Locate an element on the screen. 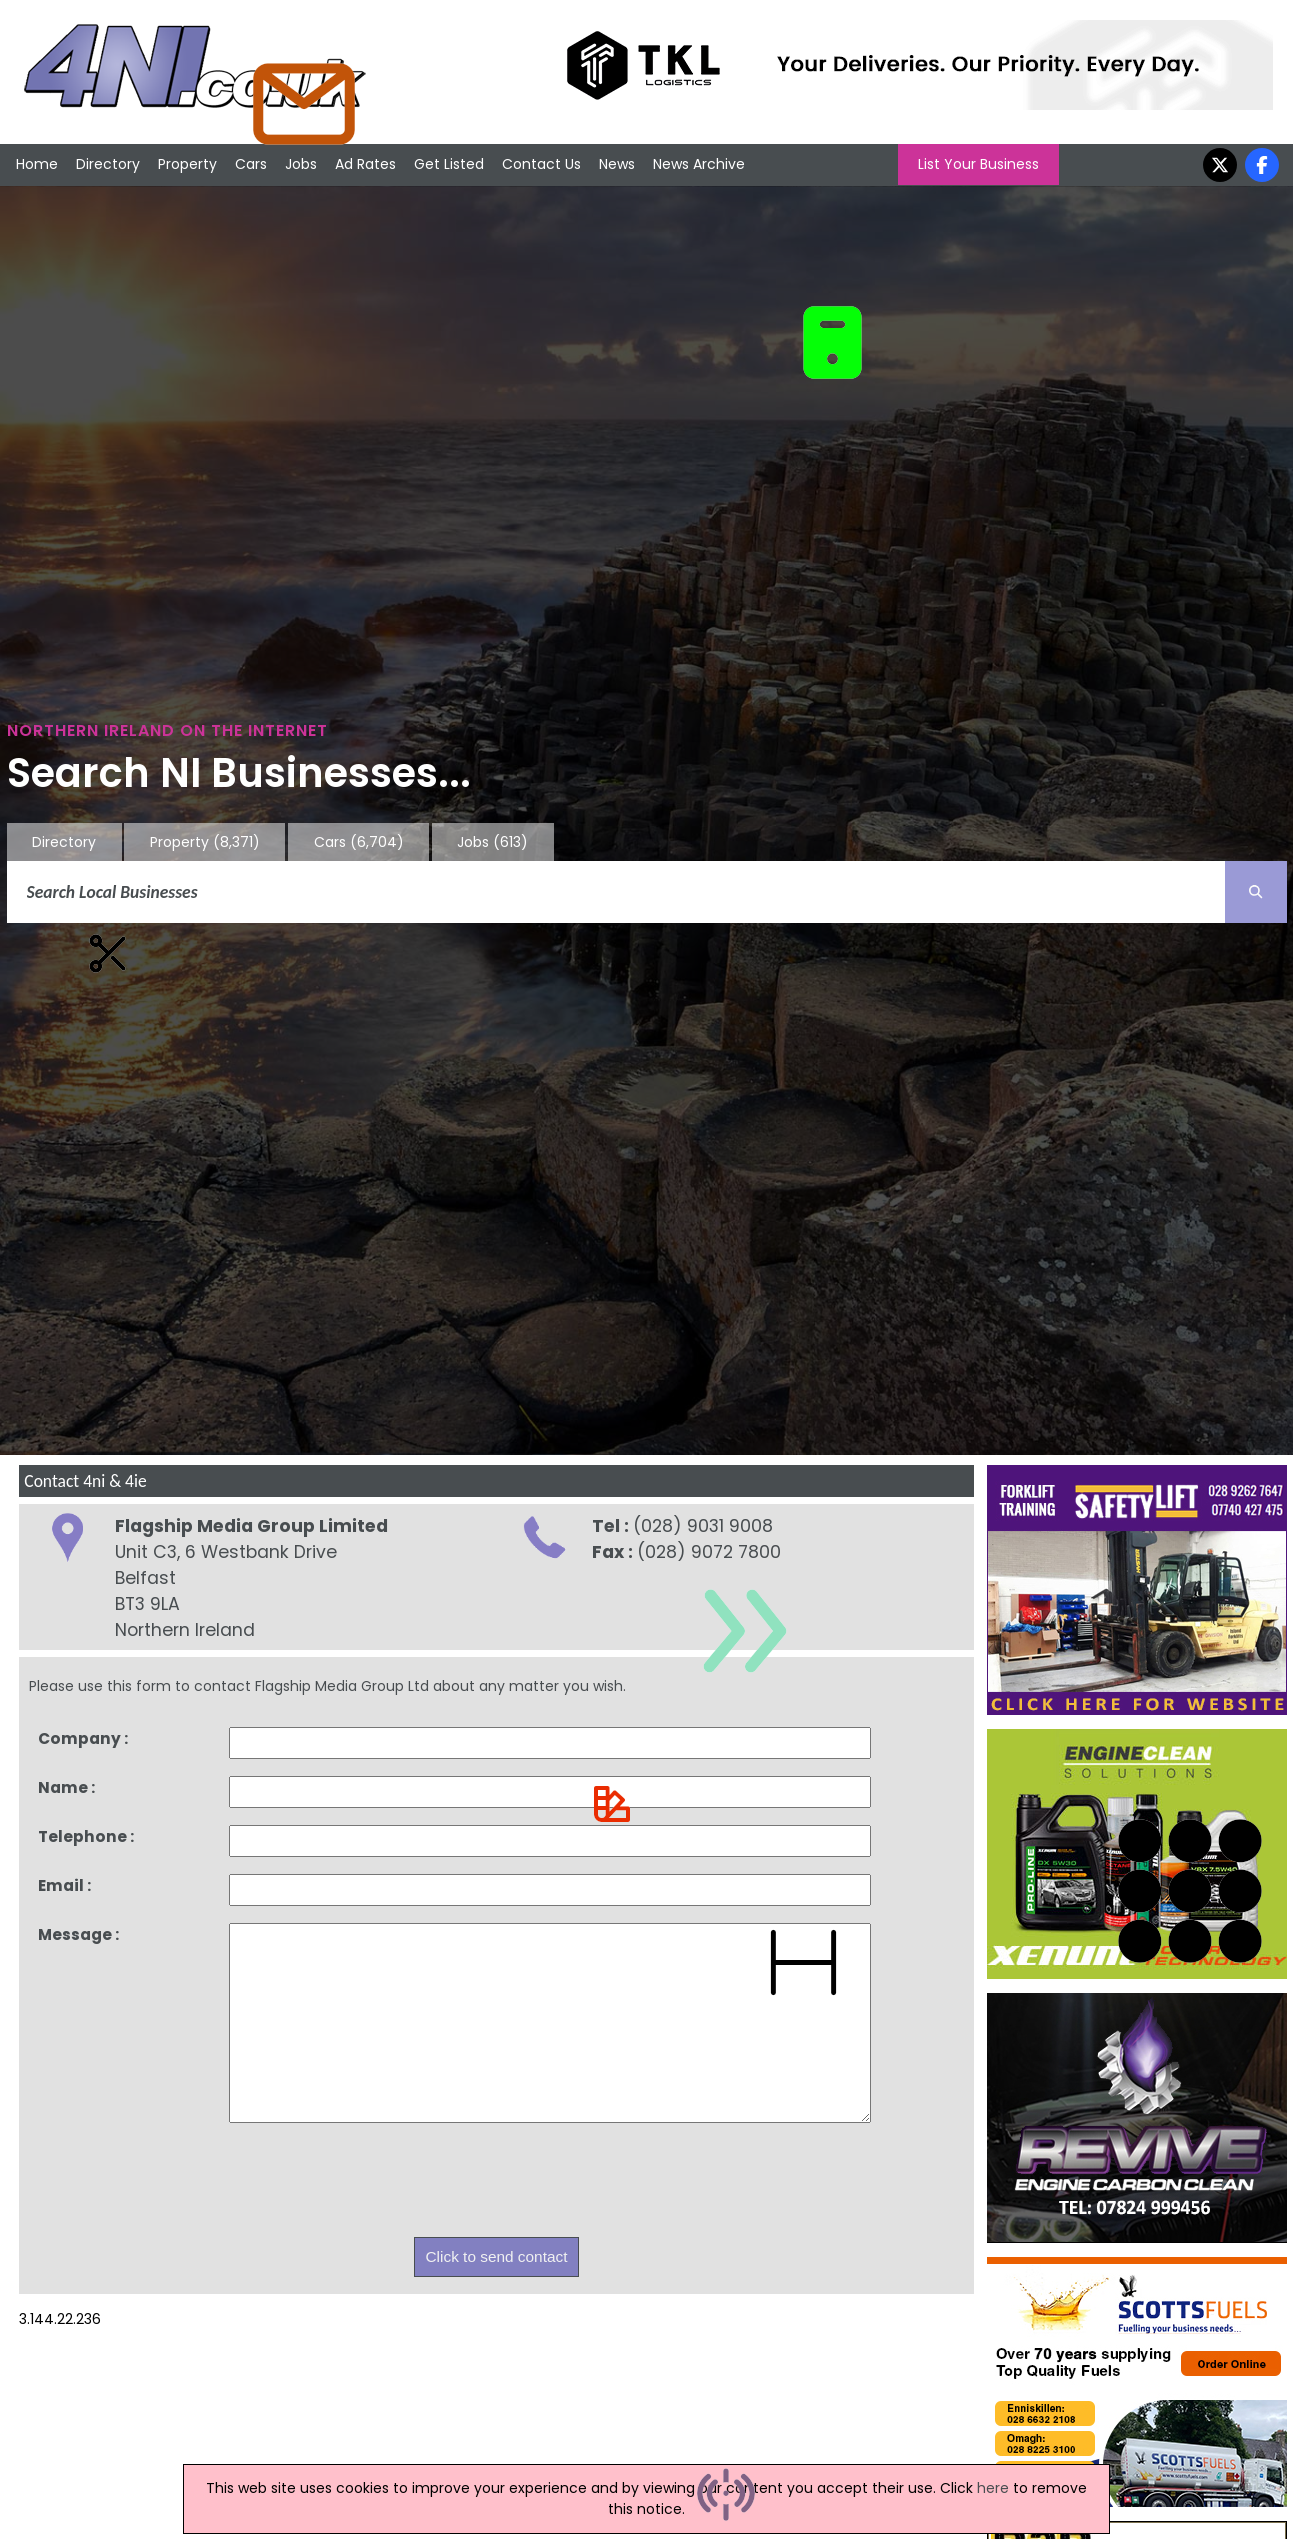 The width and height of the screenshot is (1293, 2539). open the dial pad or number input is located at coordinates (1190, 1891).